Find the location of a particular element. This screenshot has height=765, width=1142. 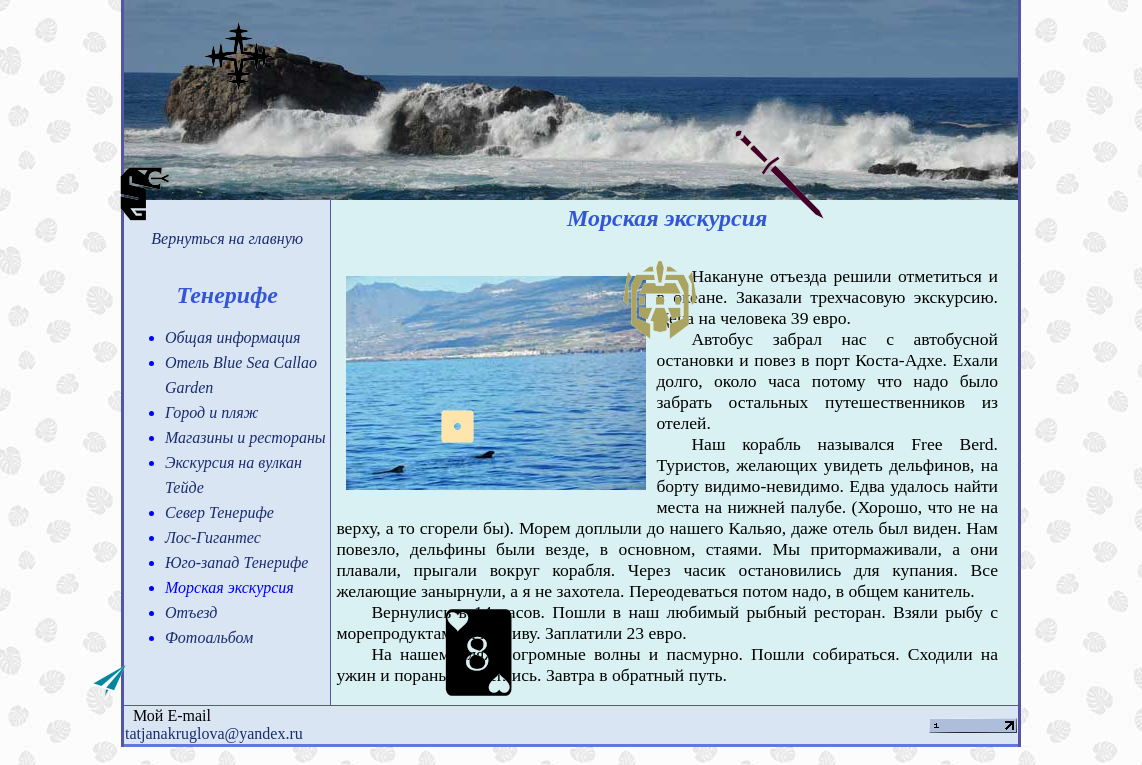

send a message is located at coordinates (109, 680).